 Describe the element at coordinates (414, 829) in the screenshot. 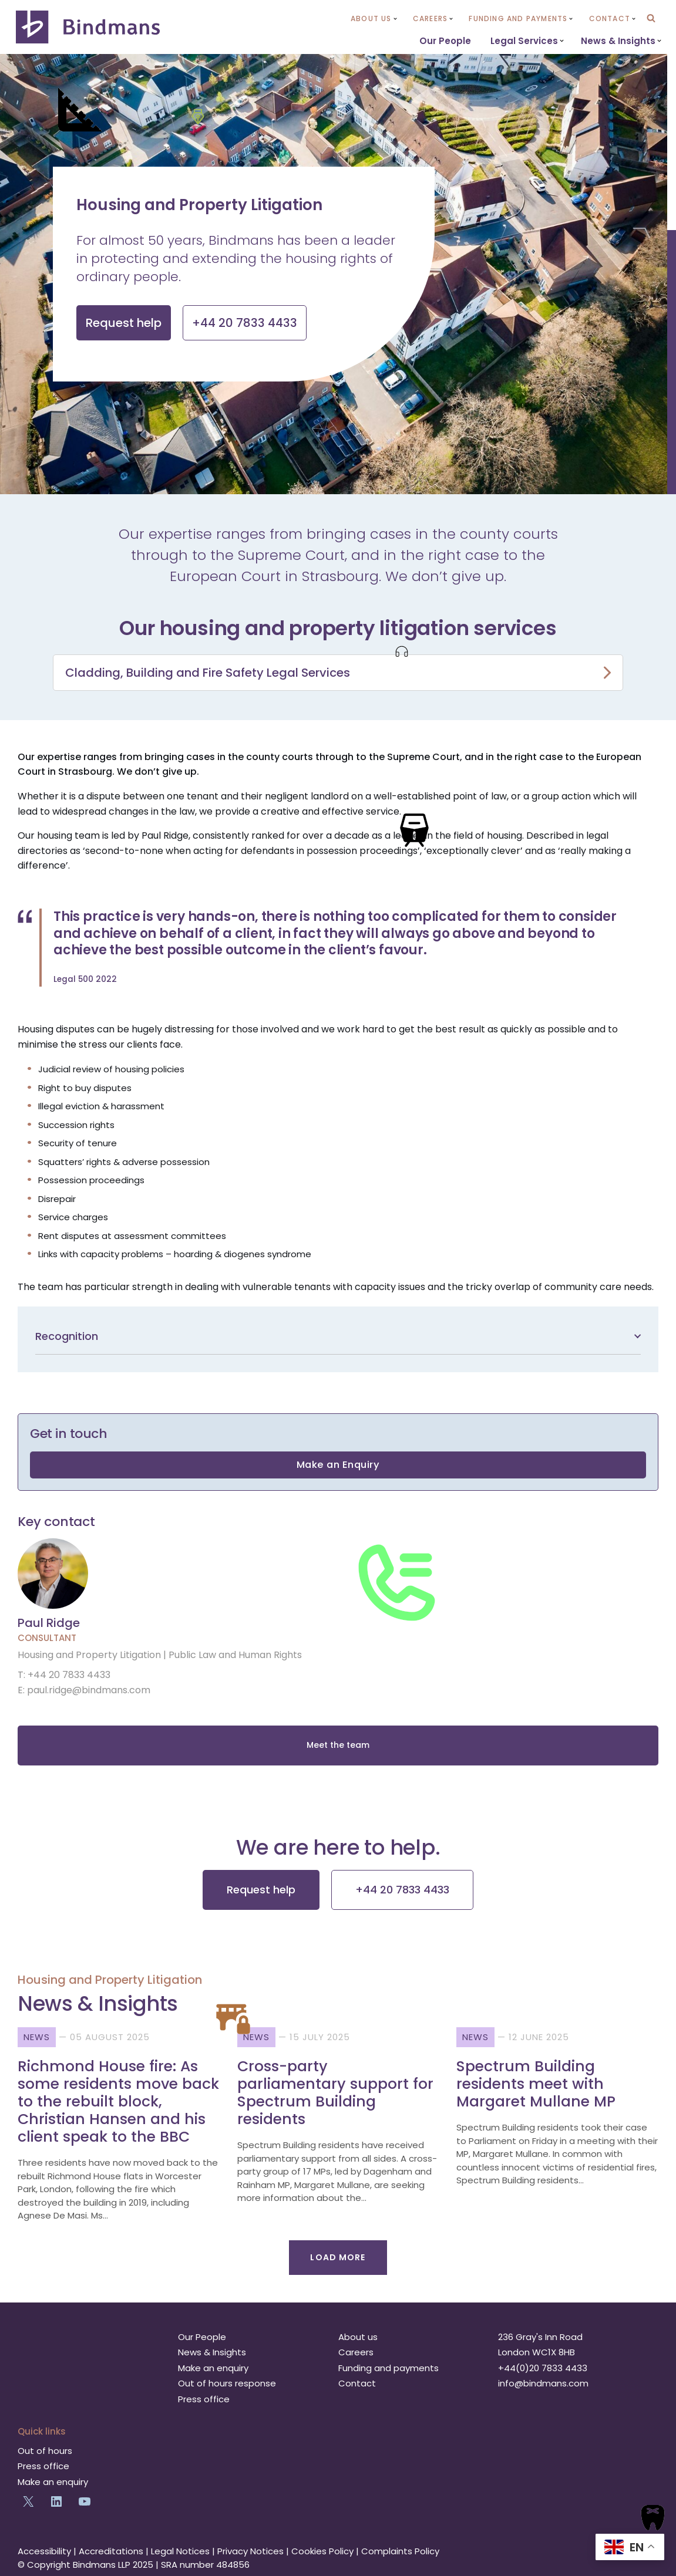

I see `access regional train schedules` at that location.